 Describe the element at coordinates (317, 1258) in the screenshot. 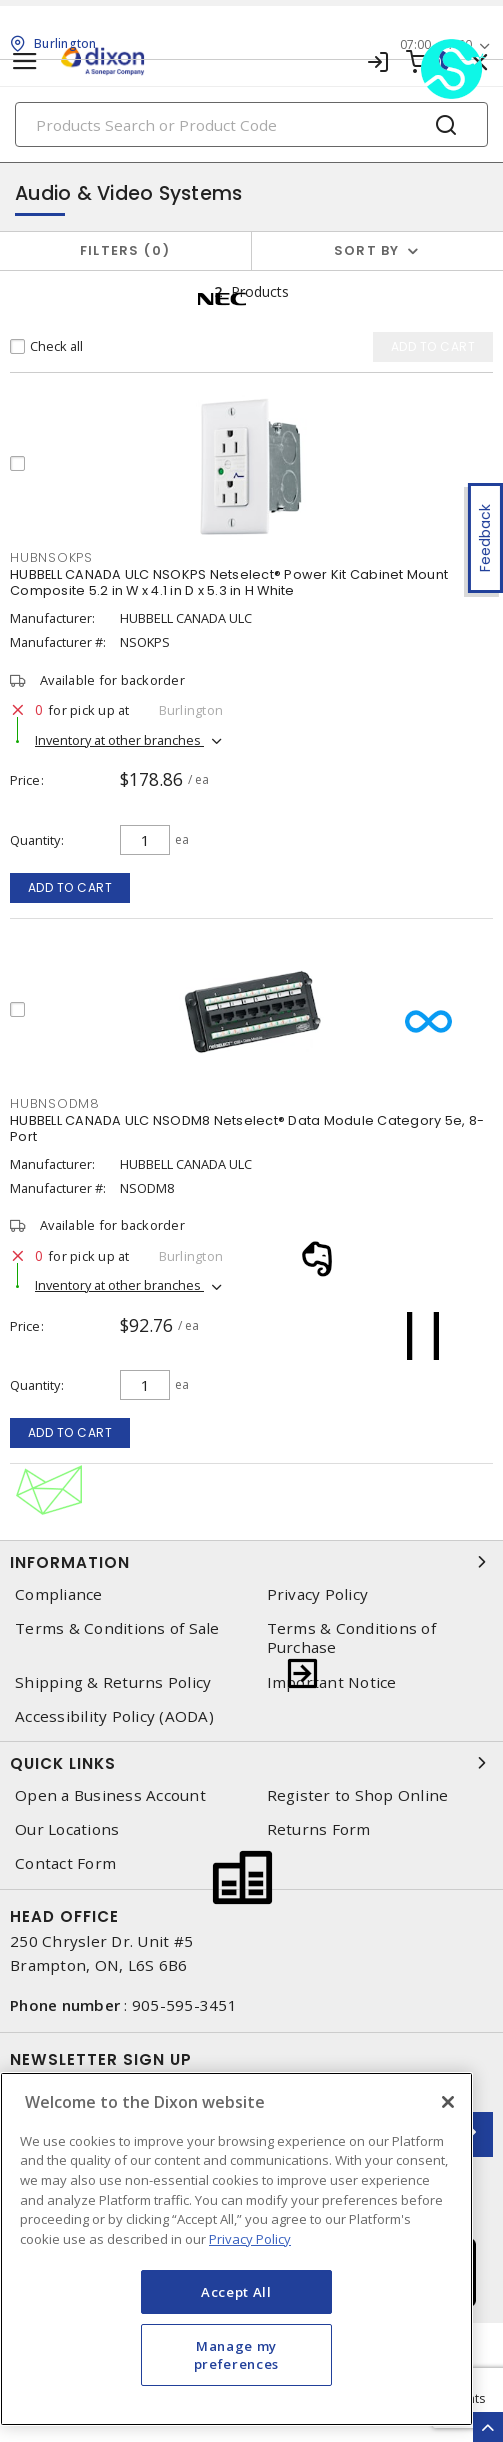

I see `open Evernote app` at that location.